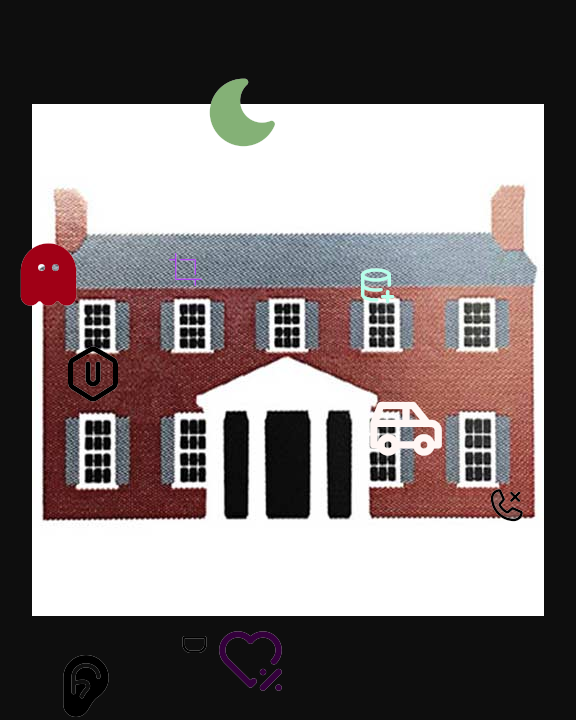 The image size is (576, 720). What do you see at coordinates (507, 504) in the screenshot?
I see `end or decline a phone call` at bounding box center [507, 504].